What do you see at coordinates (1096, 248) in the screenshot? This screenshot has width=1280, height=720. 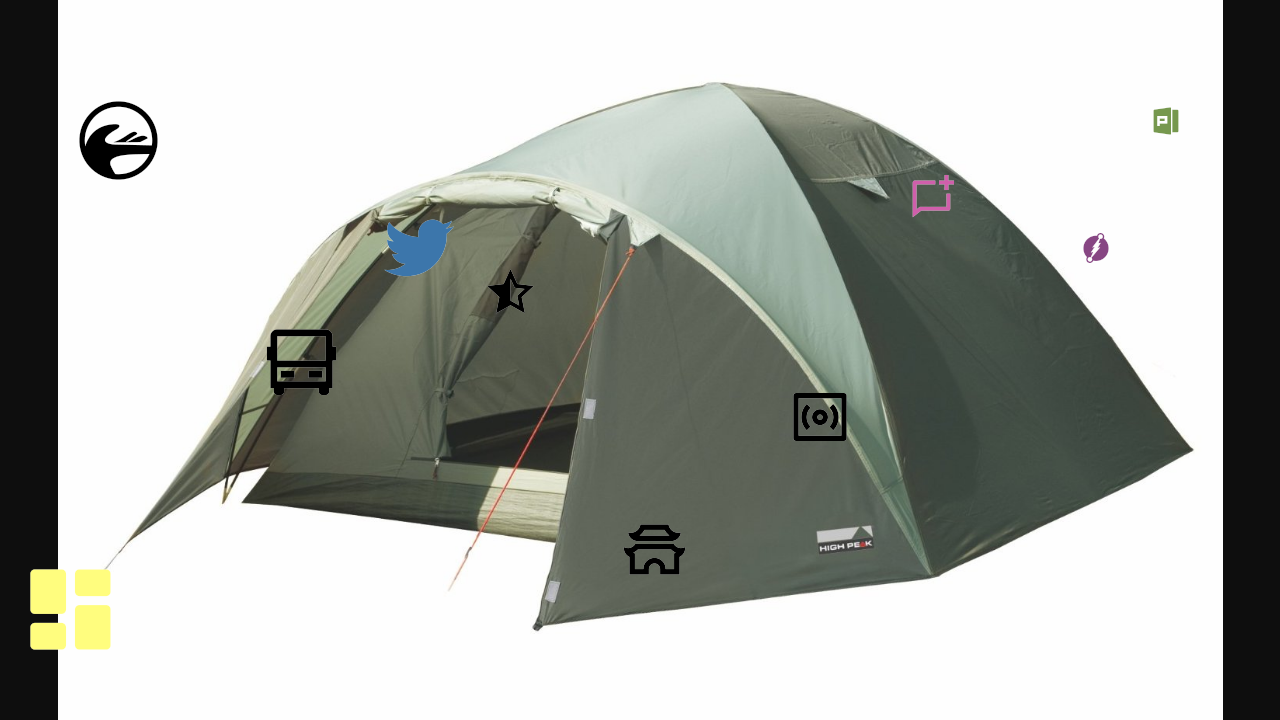 I see `dgraph database logo` at bounding box center [1096, 248].